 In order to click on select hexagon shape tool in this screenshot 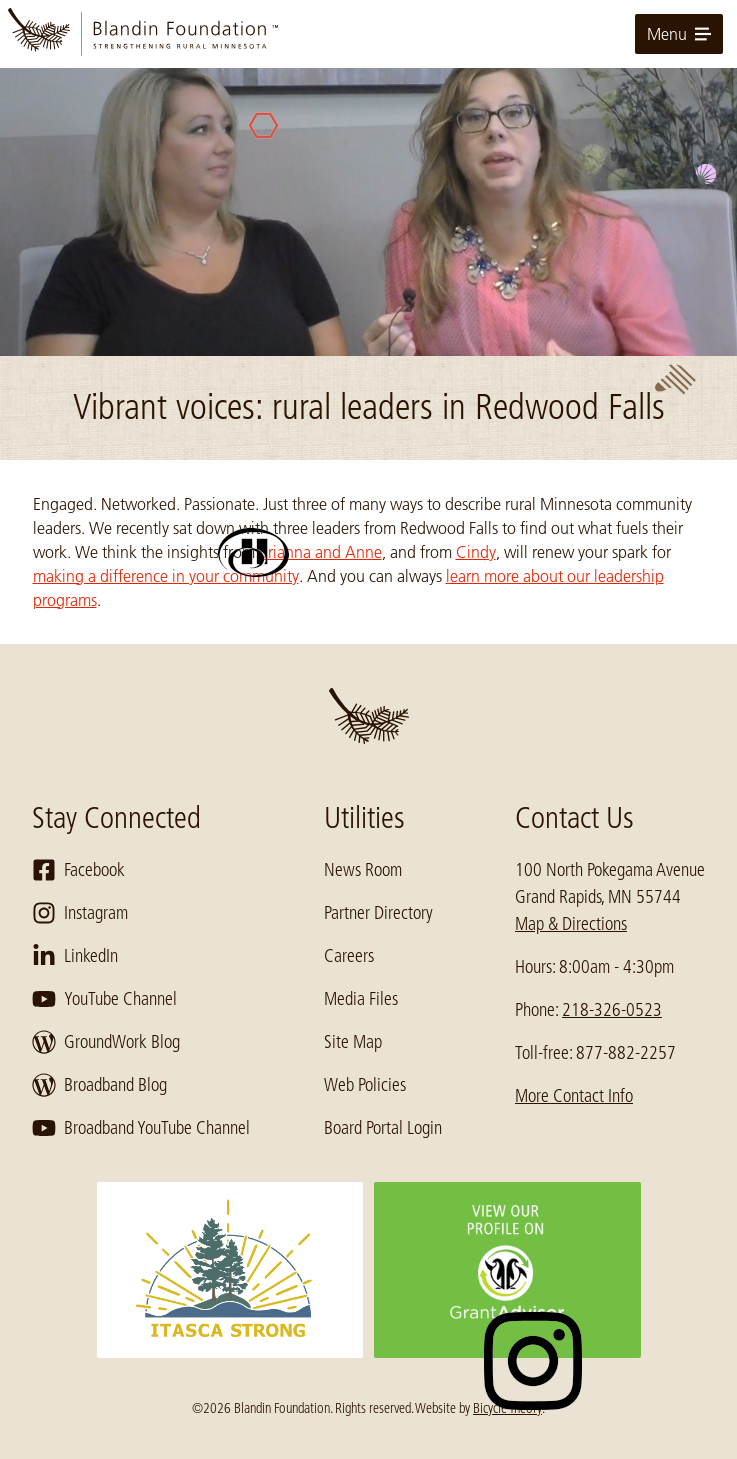, I will do `click(263, 125)`.